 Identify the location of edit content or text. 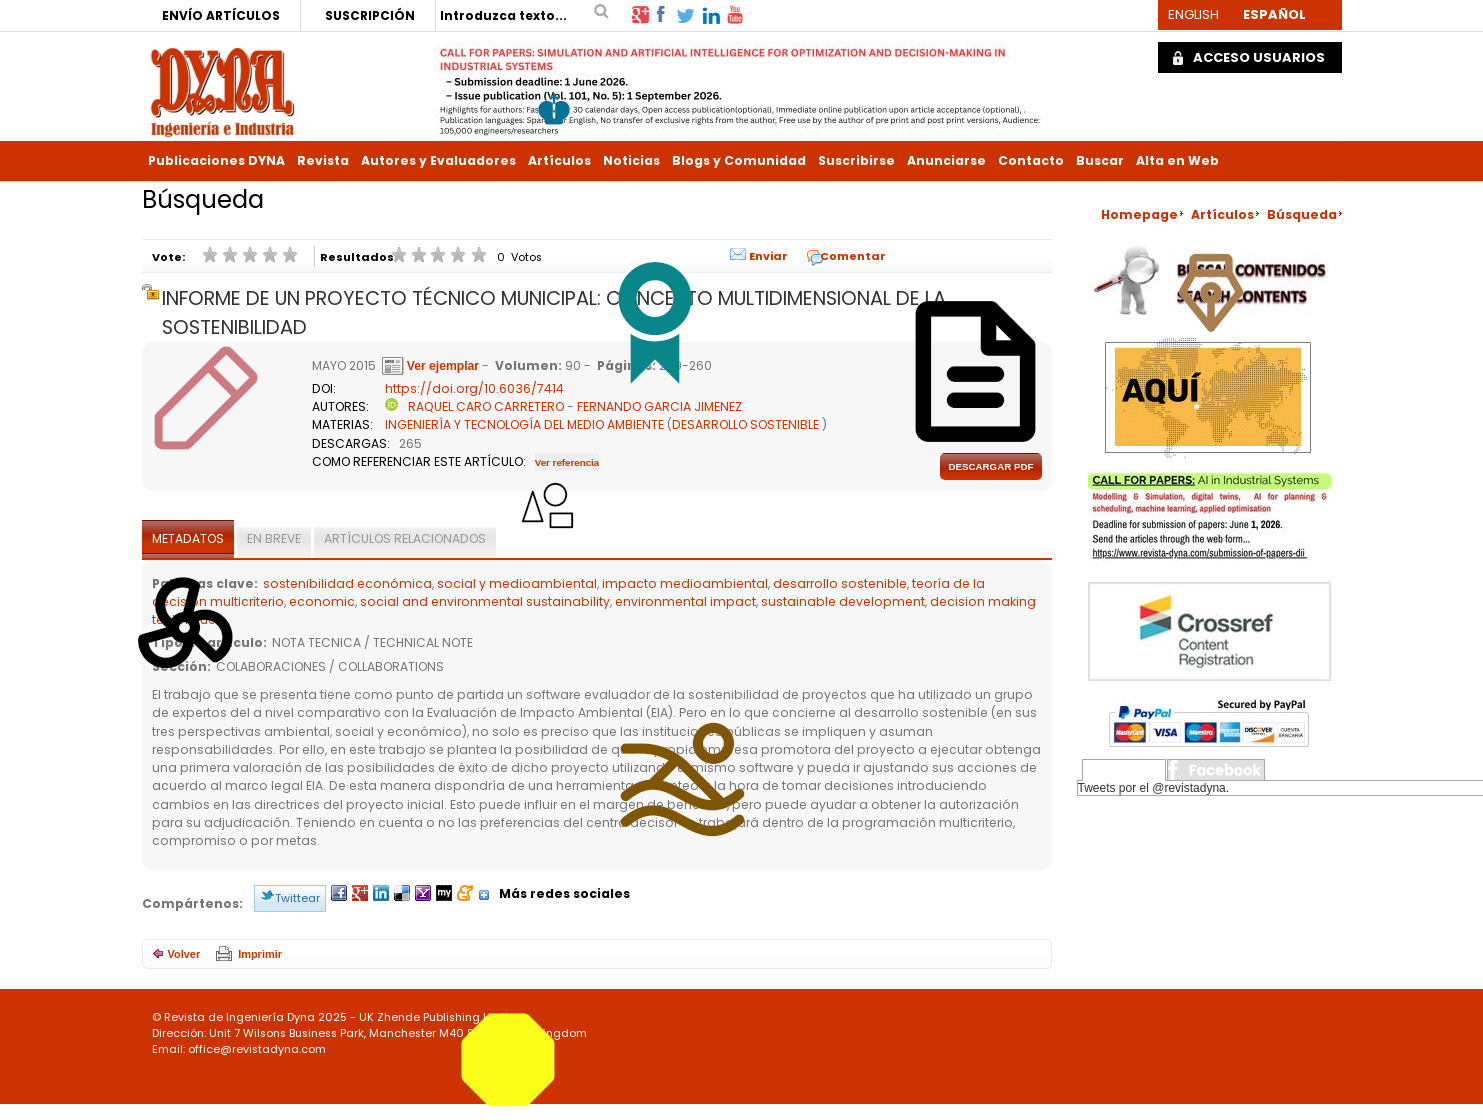
(204, 400).